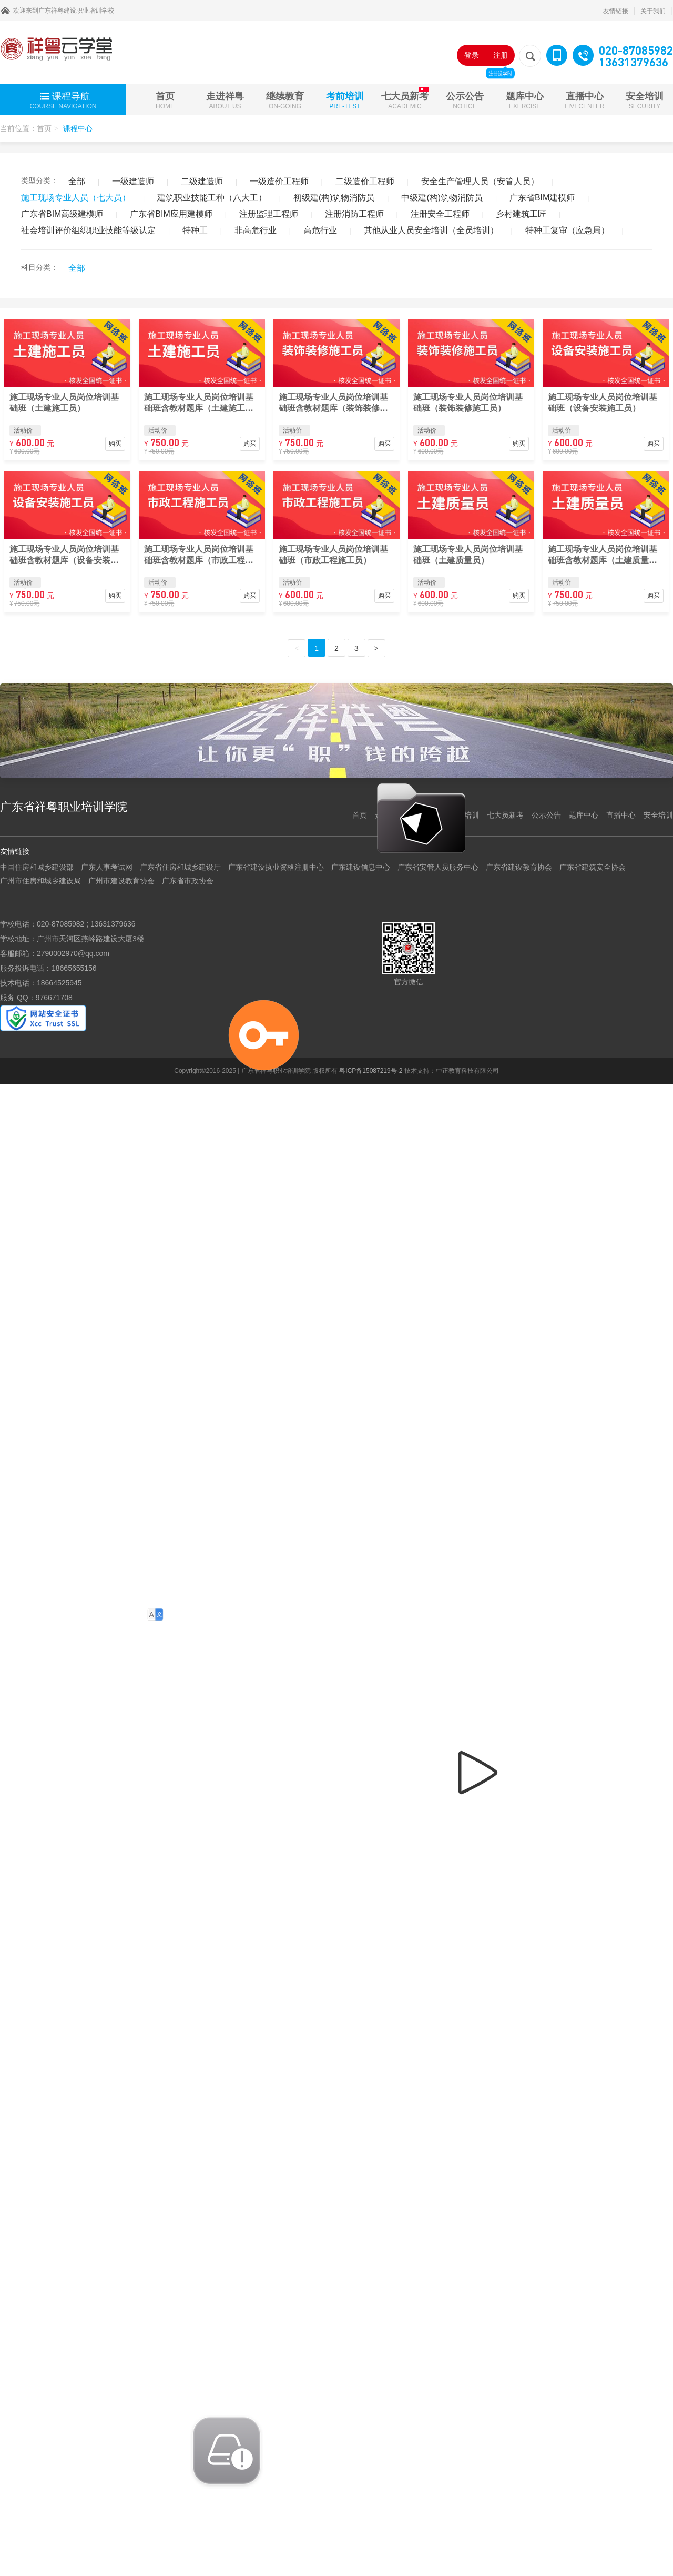 The width and height of the screenshot is (673, 2576). I want to click on open crystal or gem-related files folder, so click(421, 820).